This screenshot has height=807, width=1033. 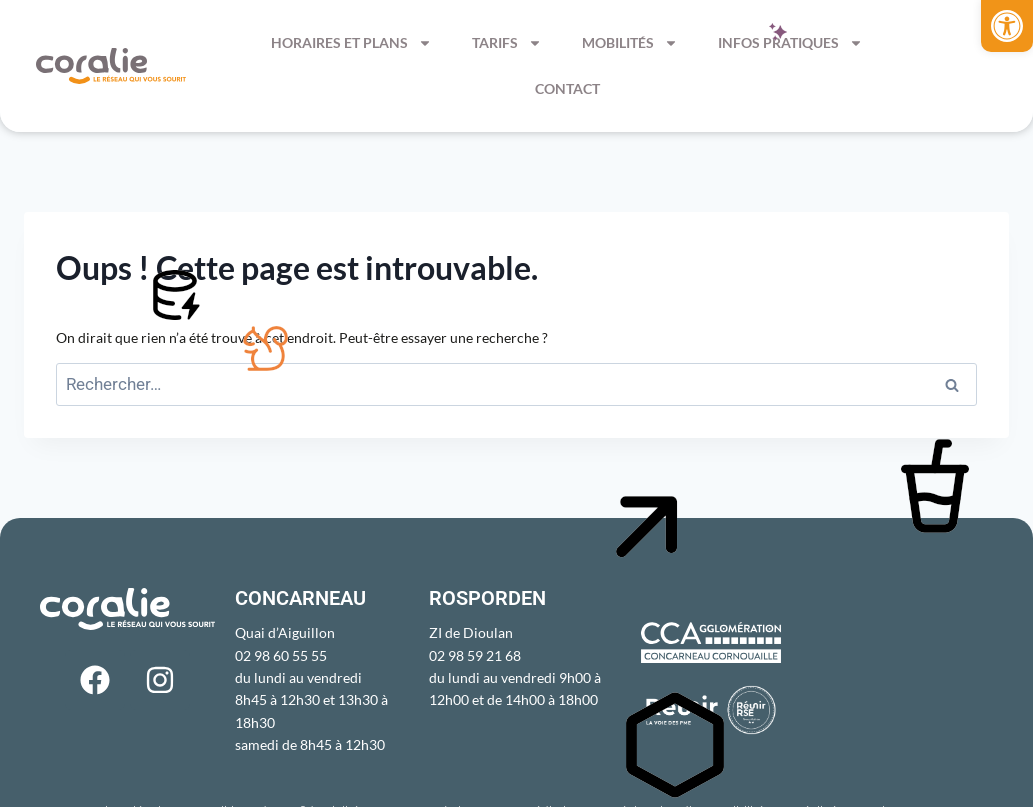 I want to click on select a hexagonal shape tool, so click(x=675, y=745).